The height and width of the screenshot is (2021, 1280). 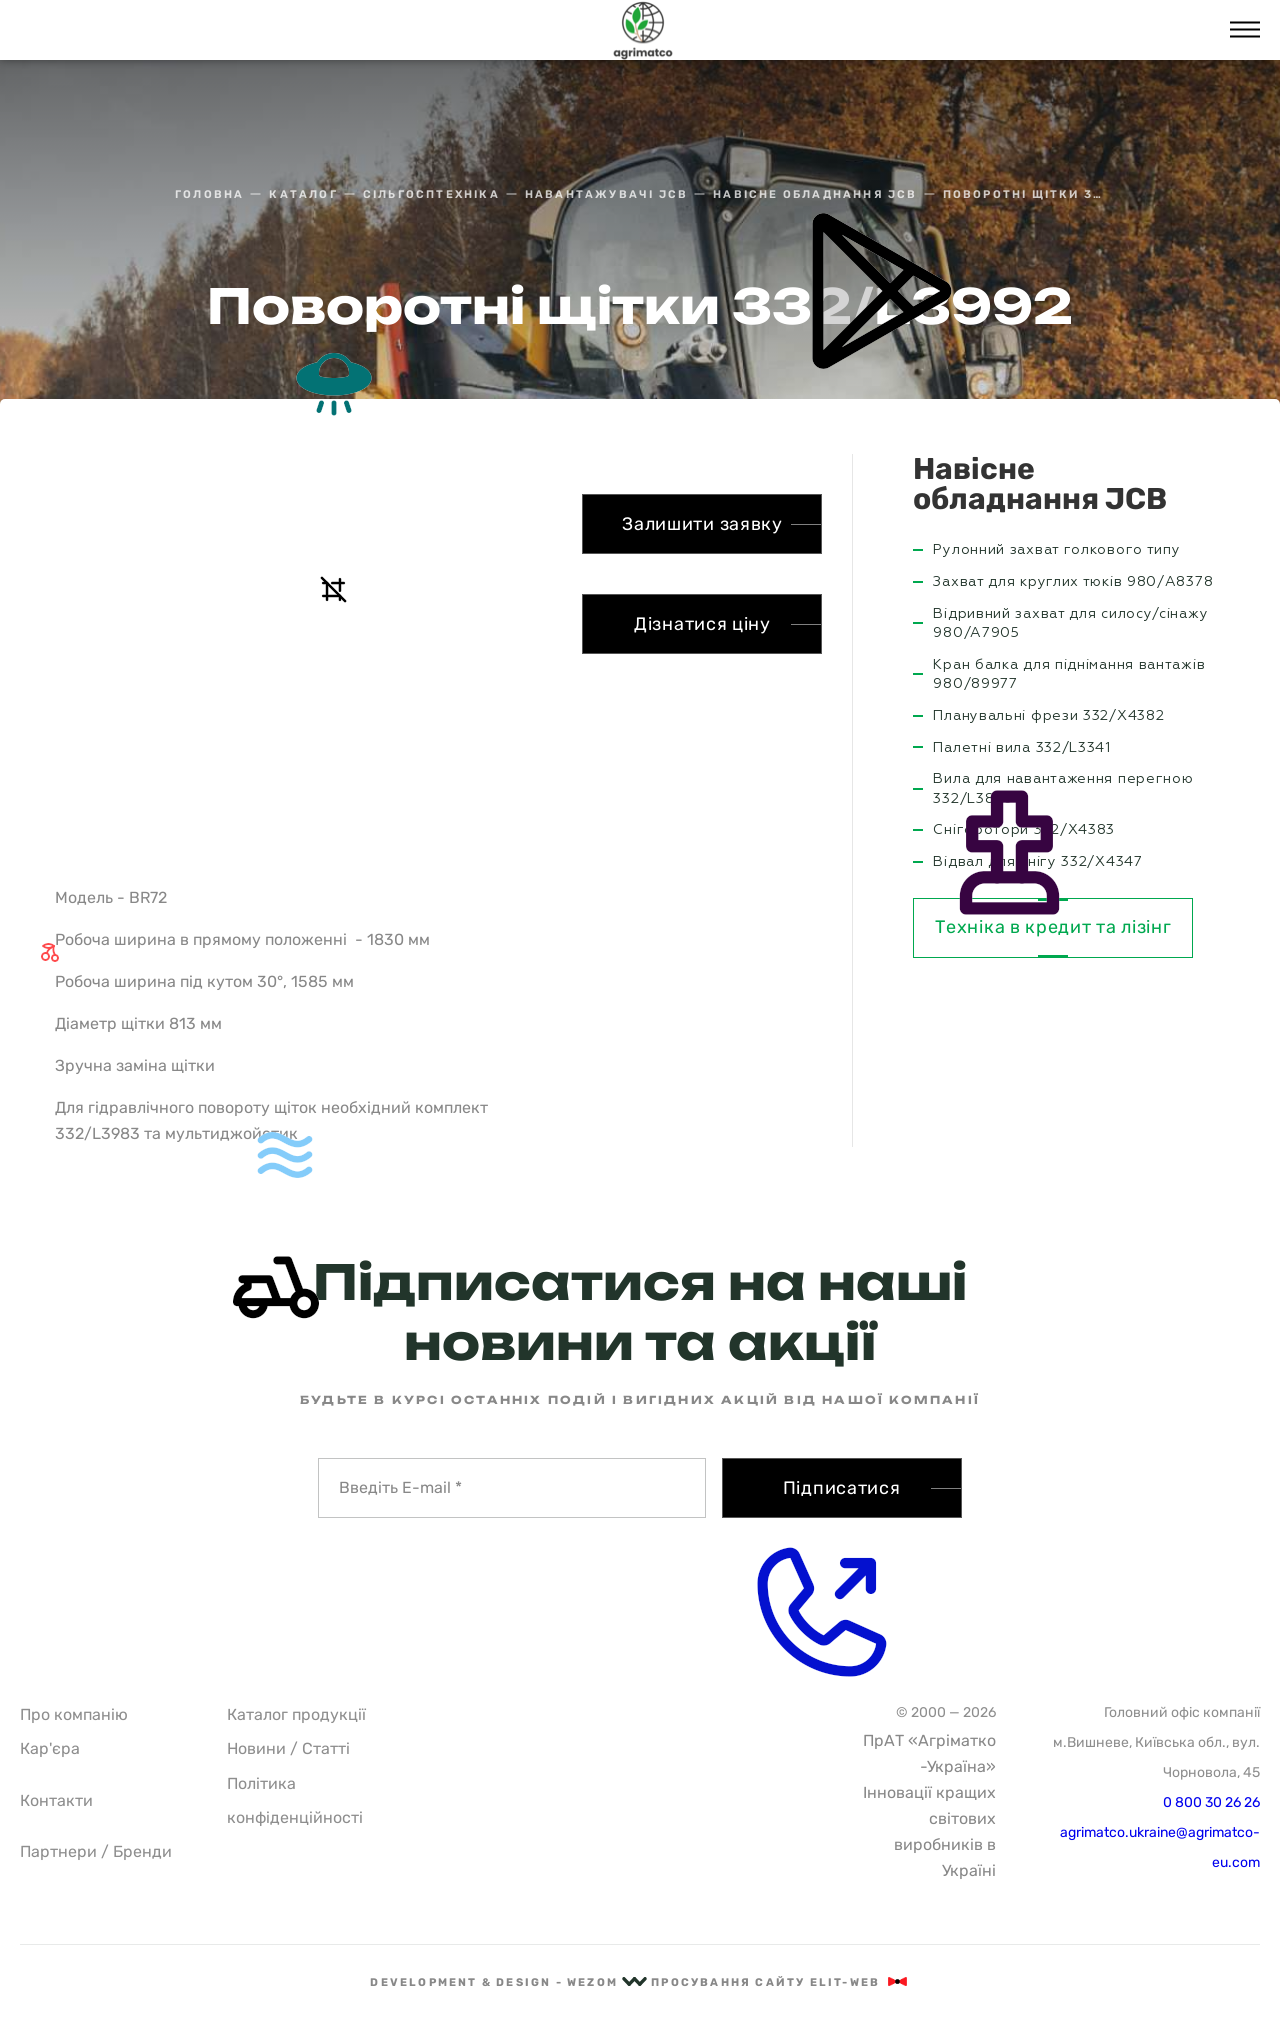 What do you see at coordinates (50, 952) in the screenshot?
I see `indicates fruit or produce category` at bounding box center [50, 952].